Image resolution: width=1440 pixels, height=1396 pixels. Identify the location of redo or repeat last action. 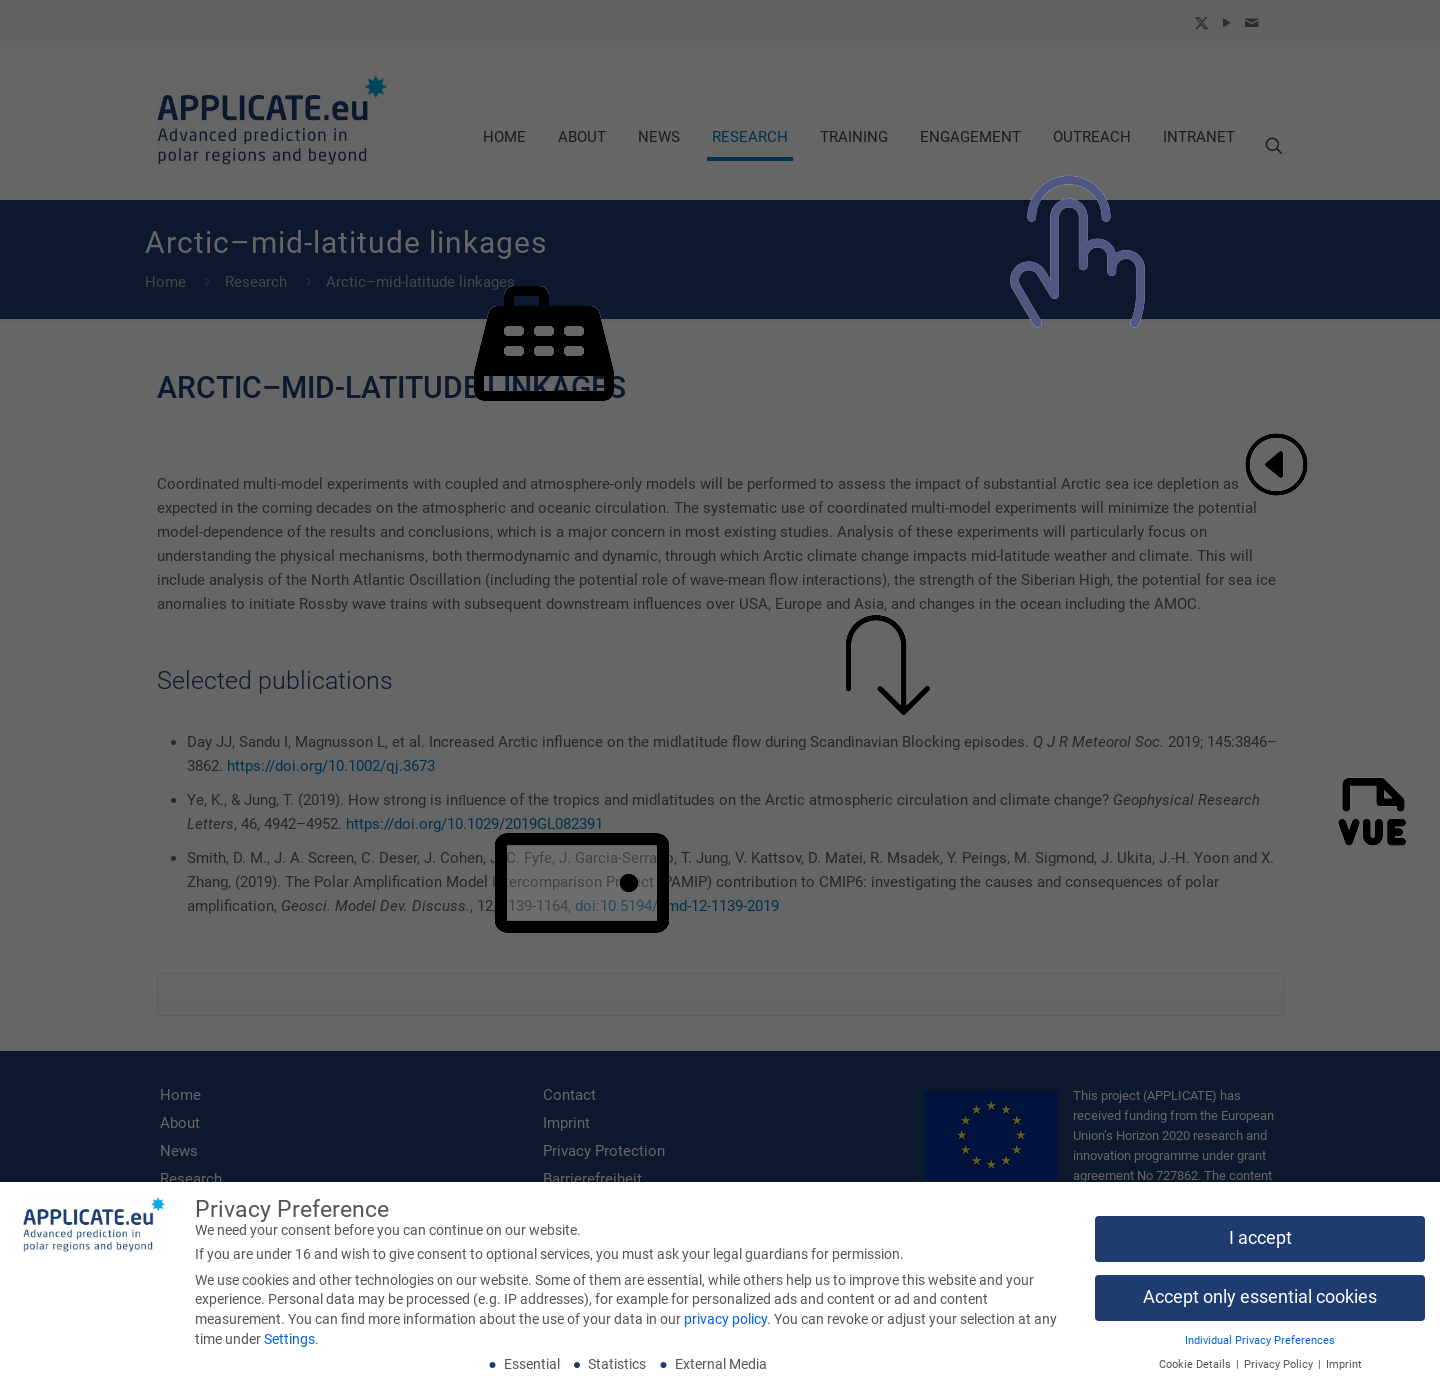
(884, 665).